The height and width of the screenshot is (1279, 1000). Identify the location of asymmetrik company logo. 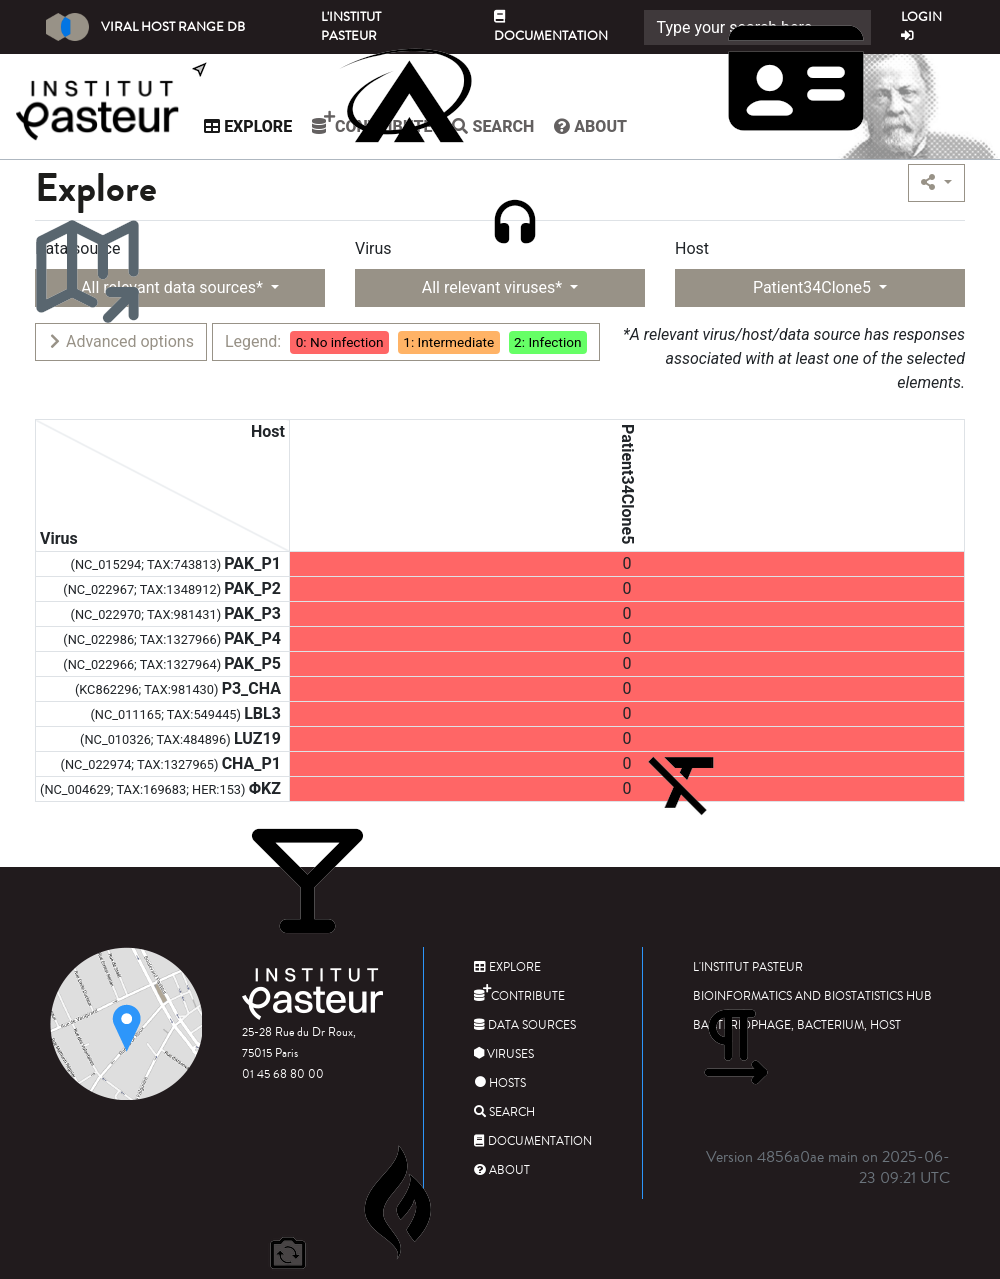
(405, 95).